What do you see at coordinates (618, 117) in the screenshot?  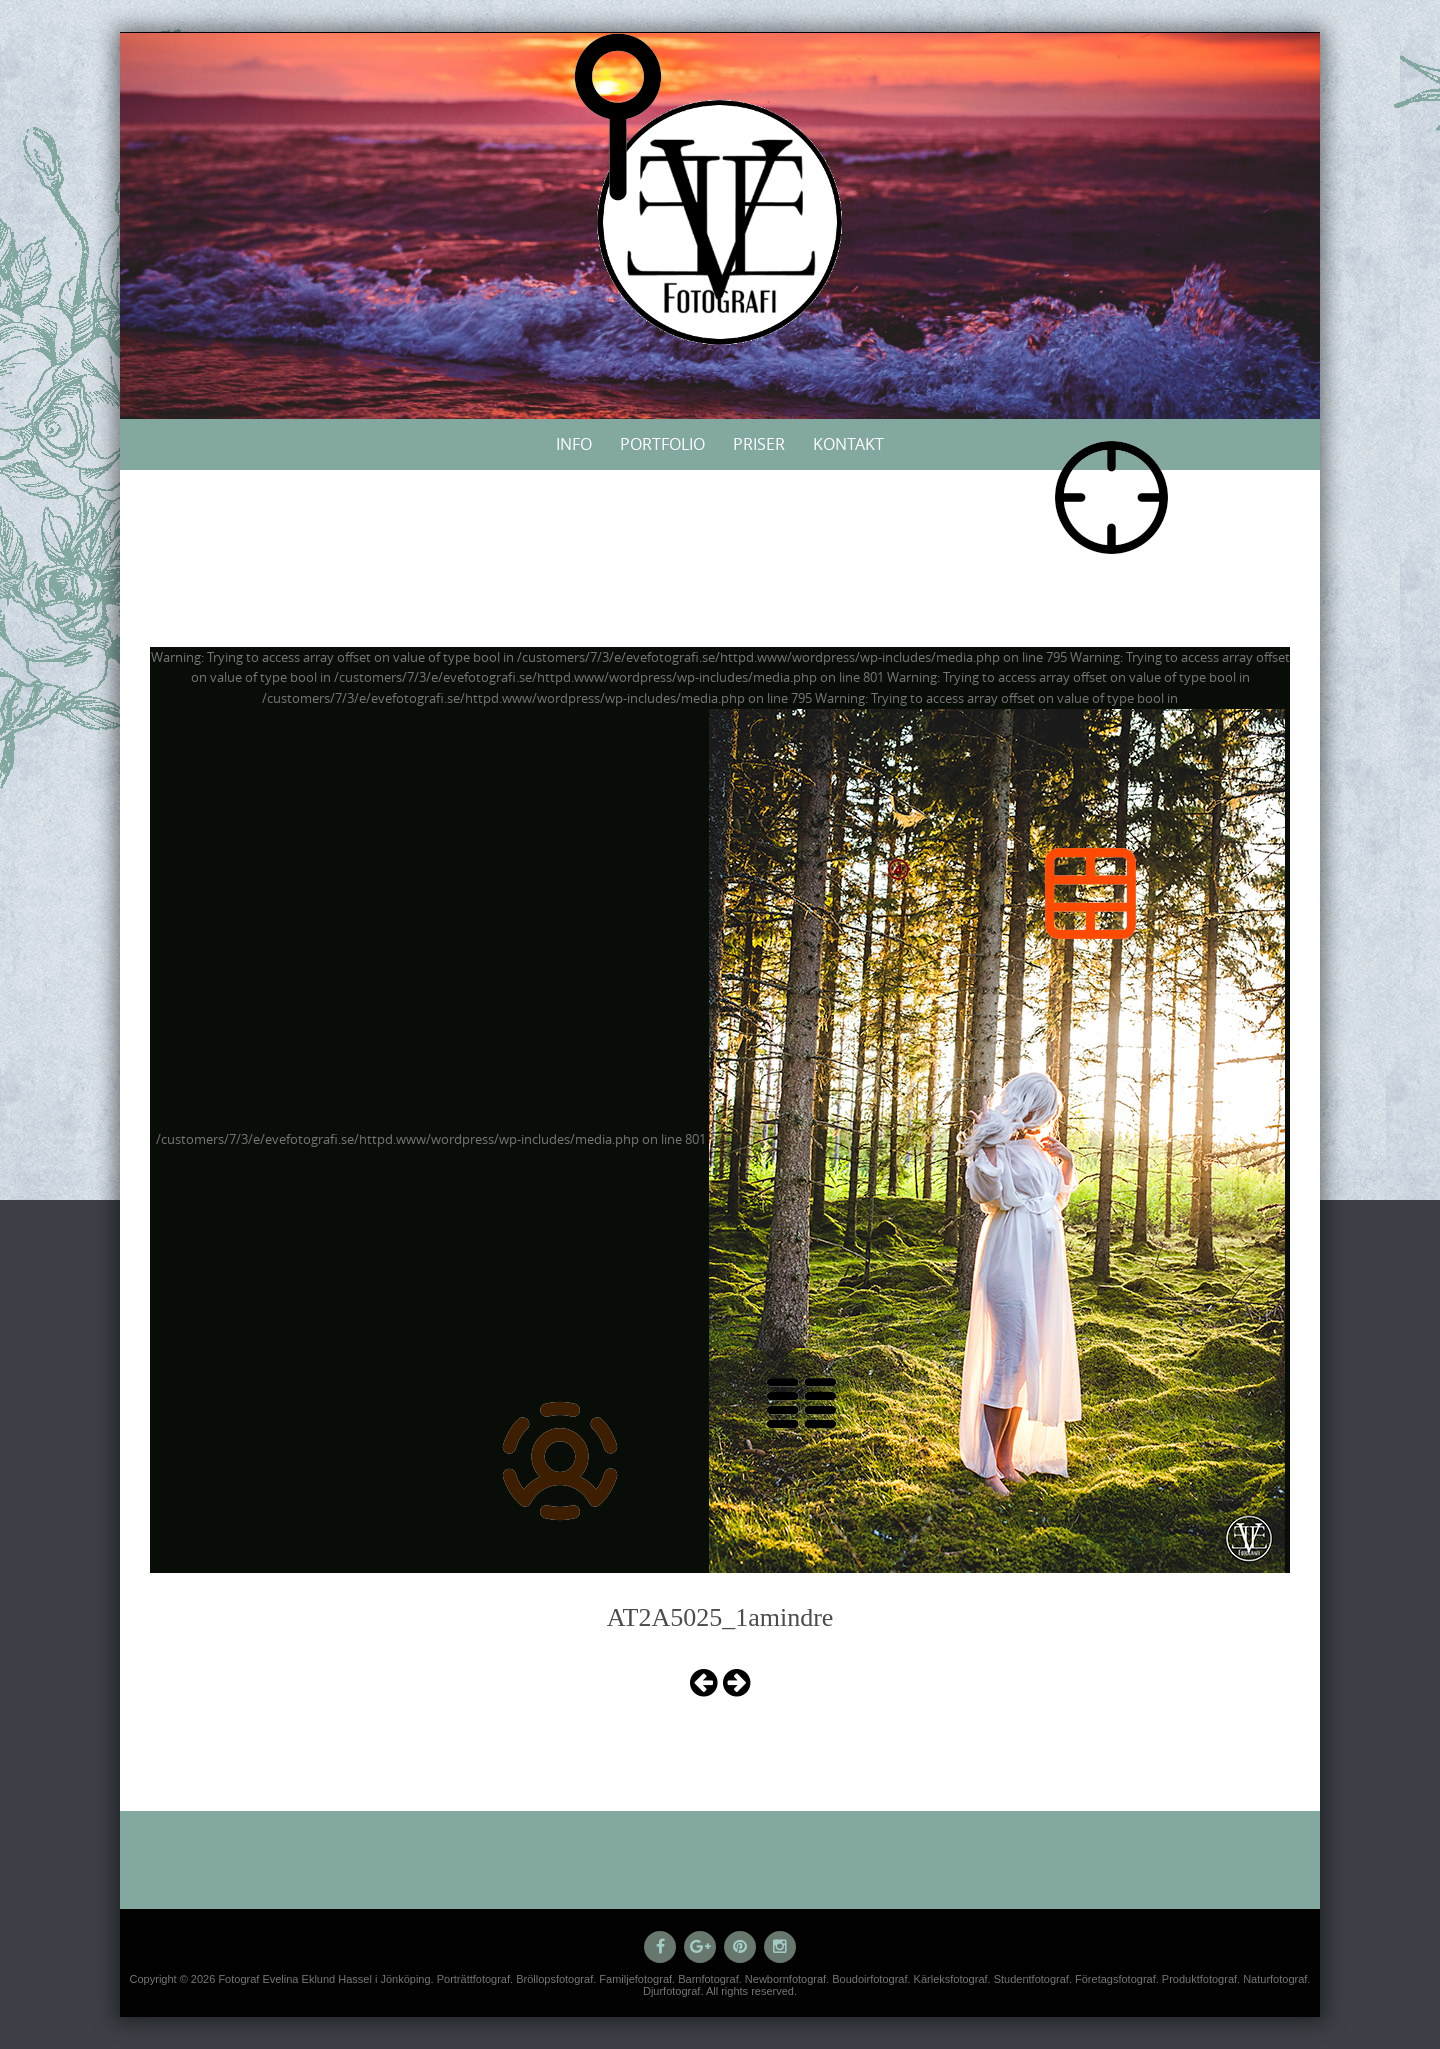 I see `mark a location on the map` at bounding box center [618, 117].